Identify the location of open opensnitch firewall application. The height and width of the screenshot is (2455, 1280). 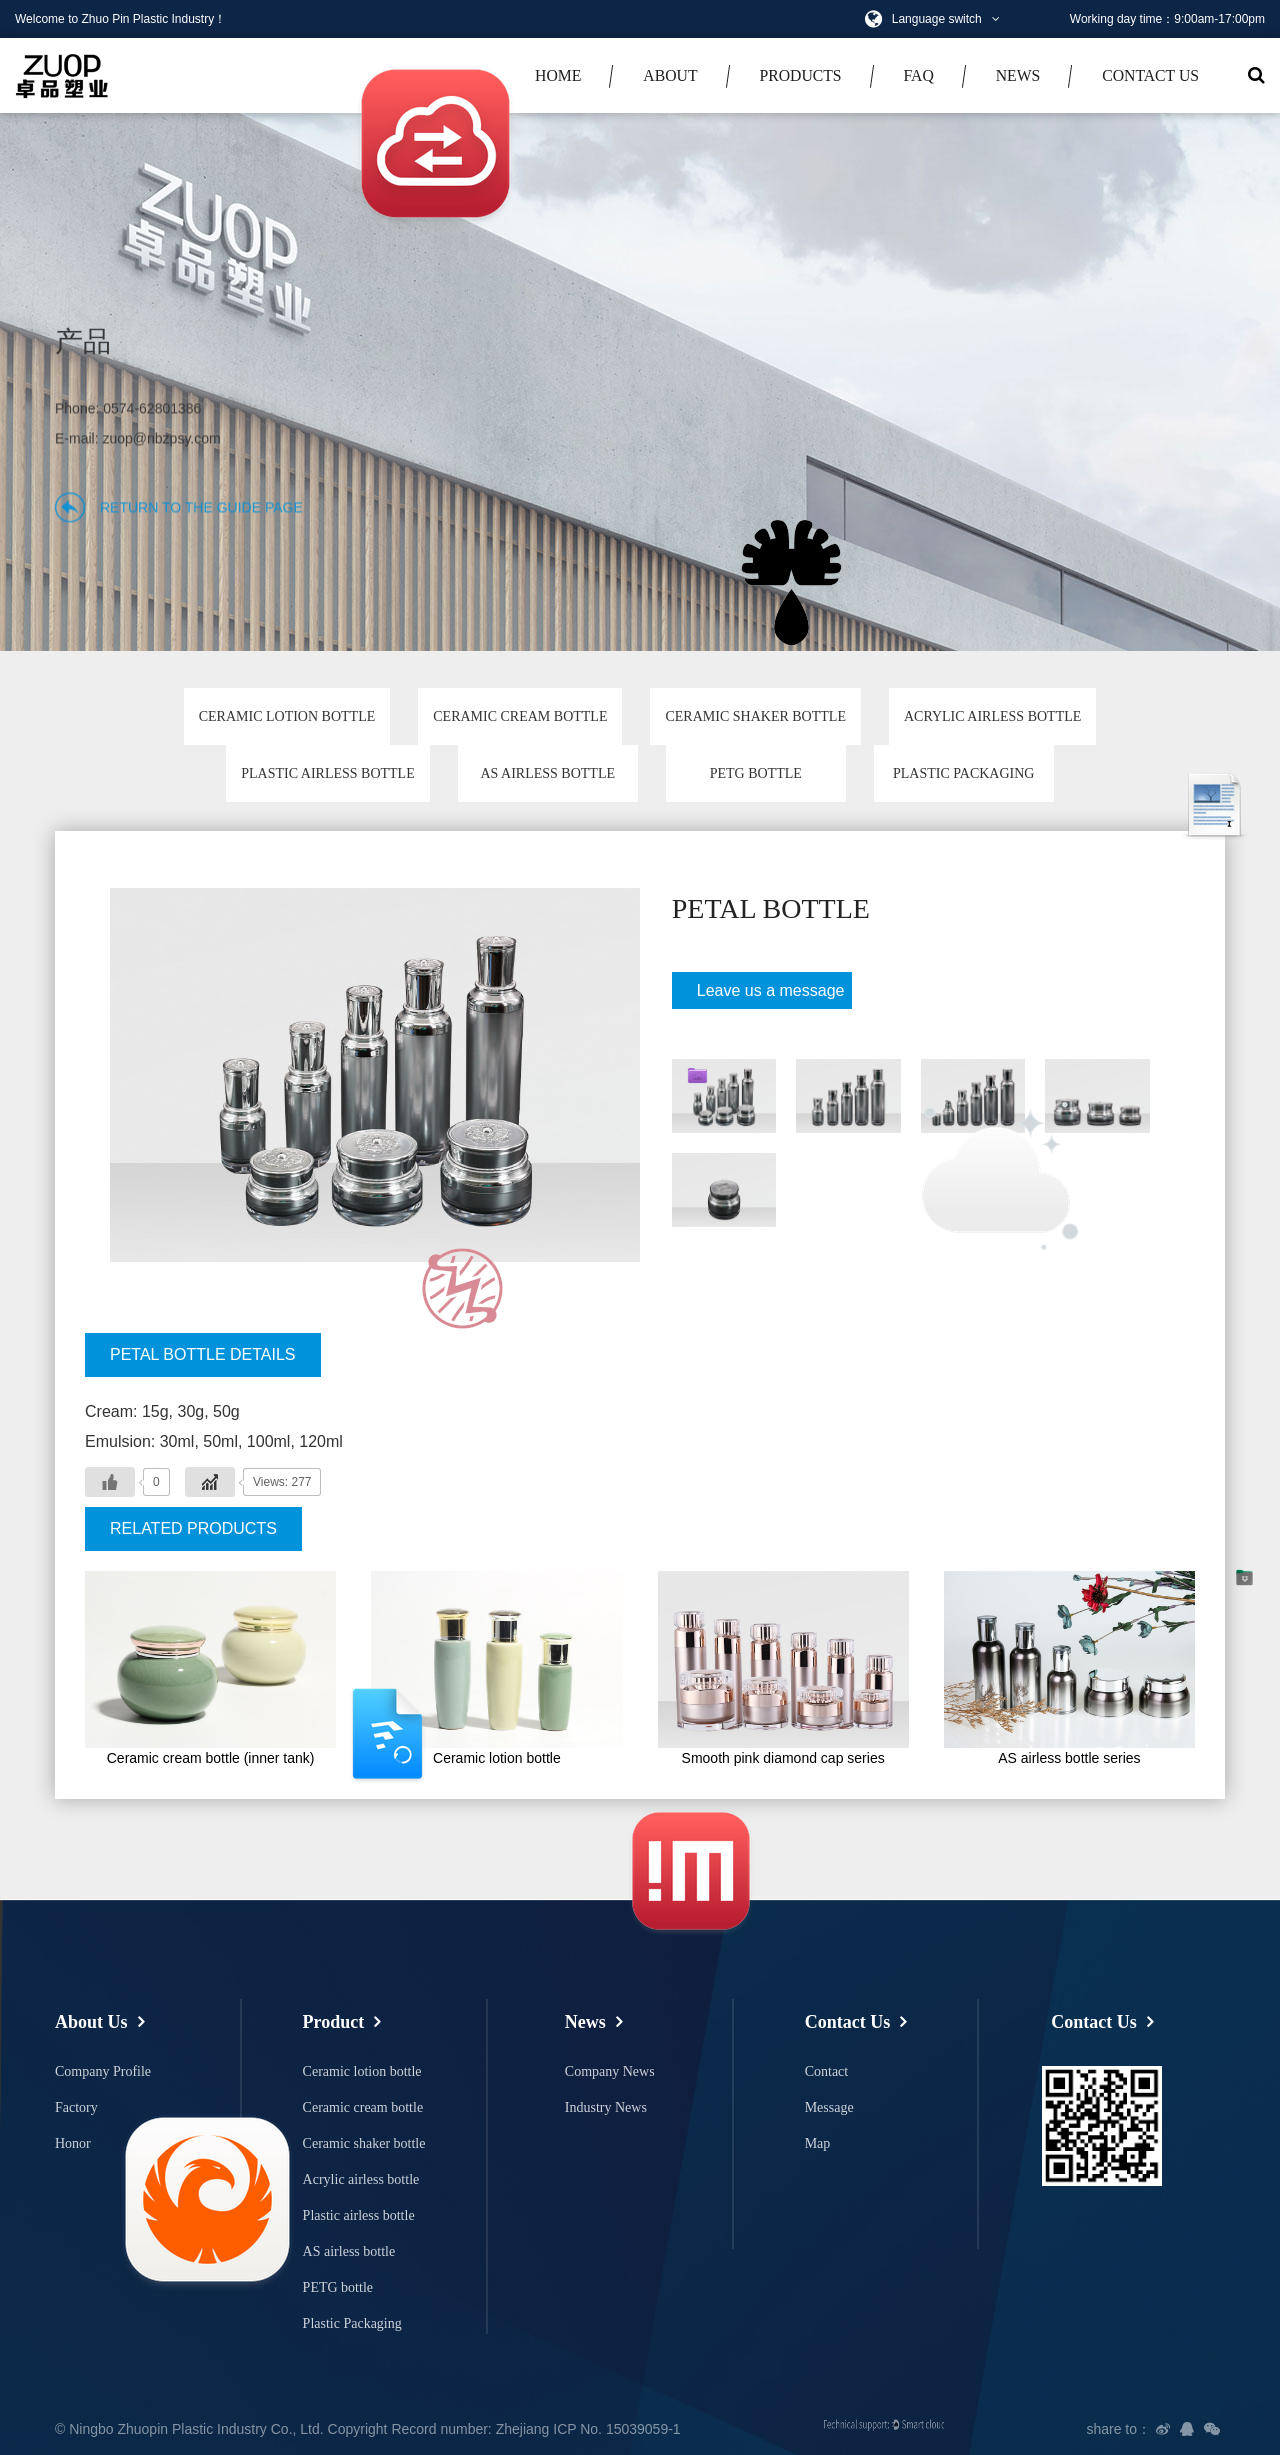
(435, 143).